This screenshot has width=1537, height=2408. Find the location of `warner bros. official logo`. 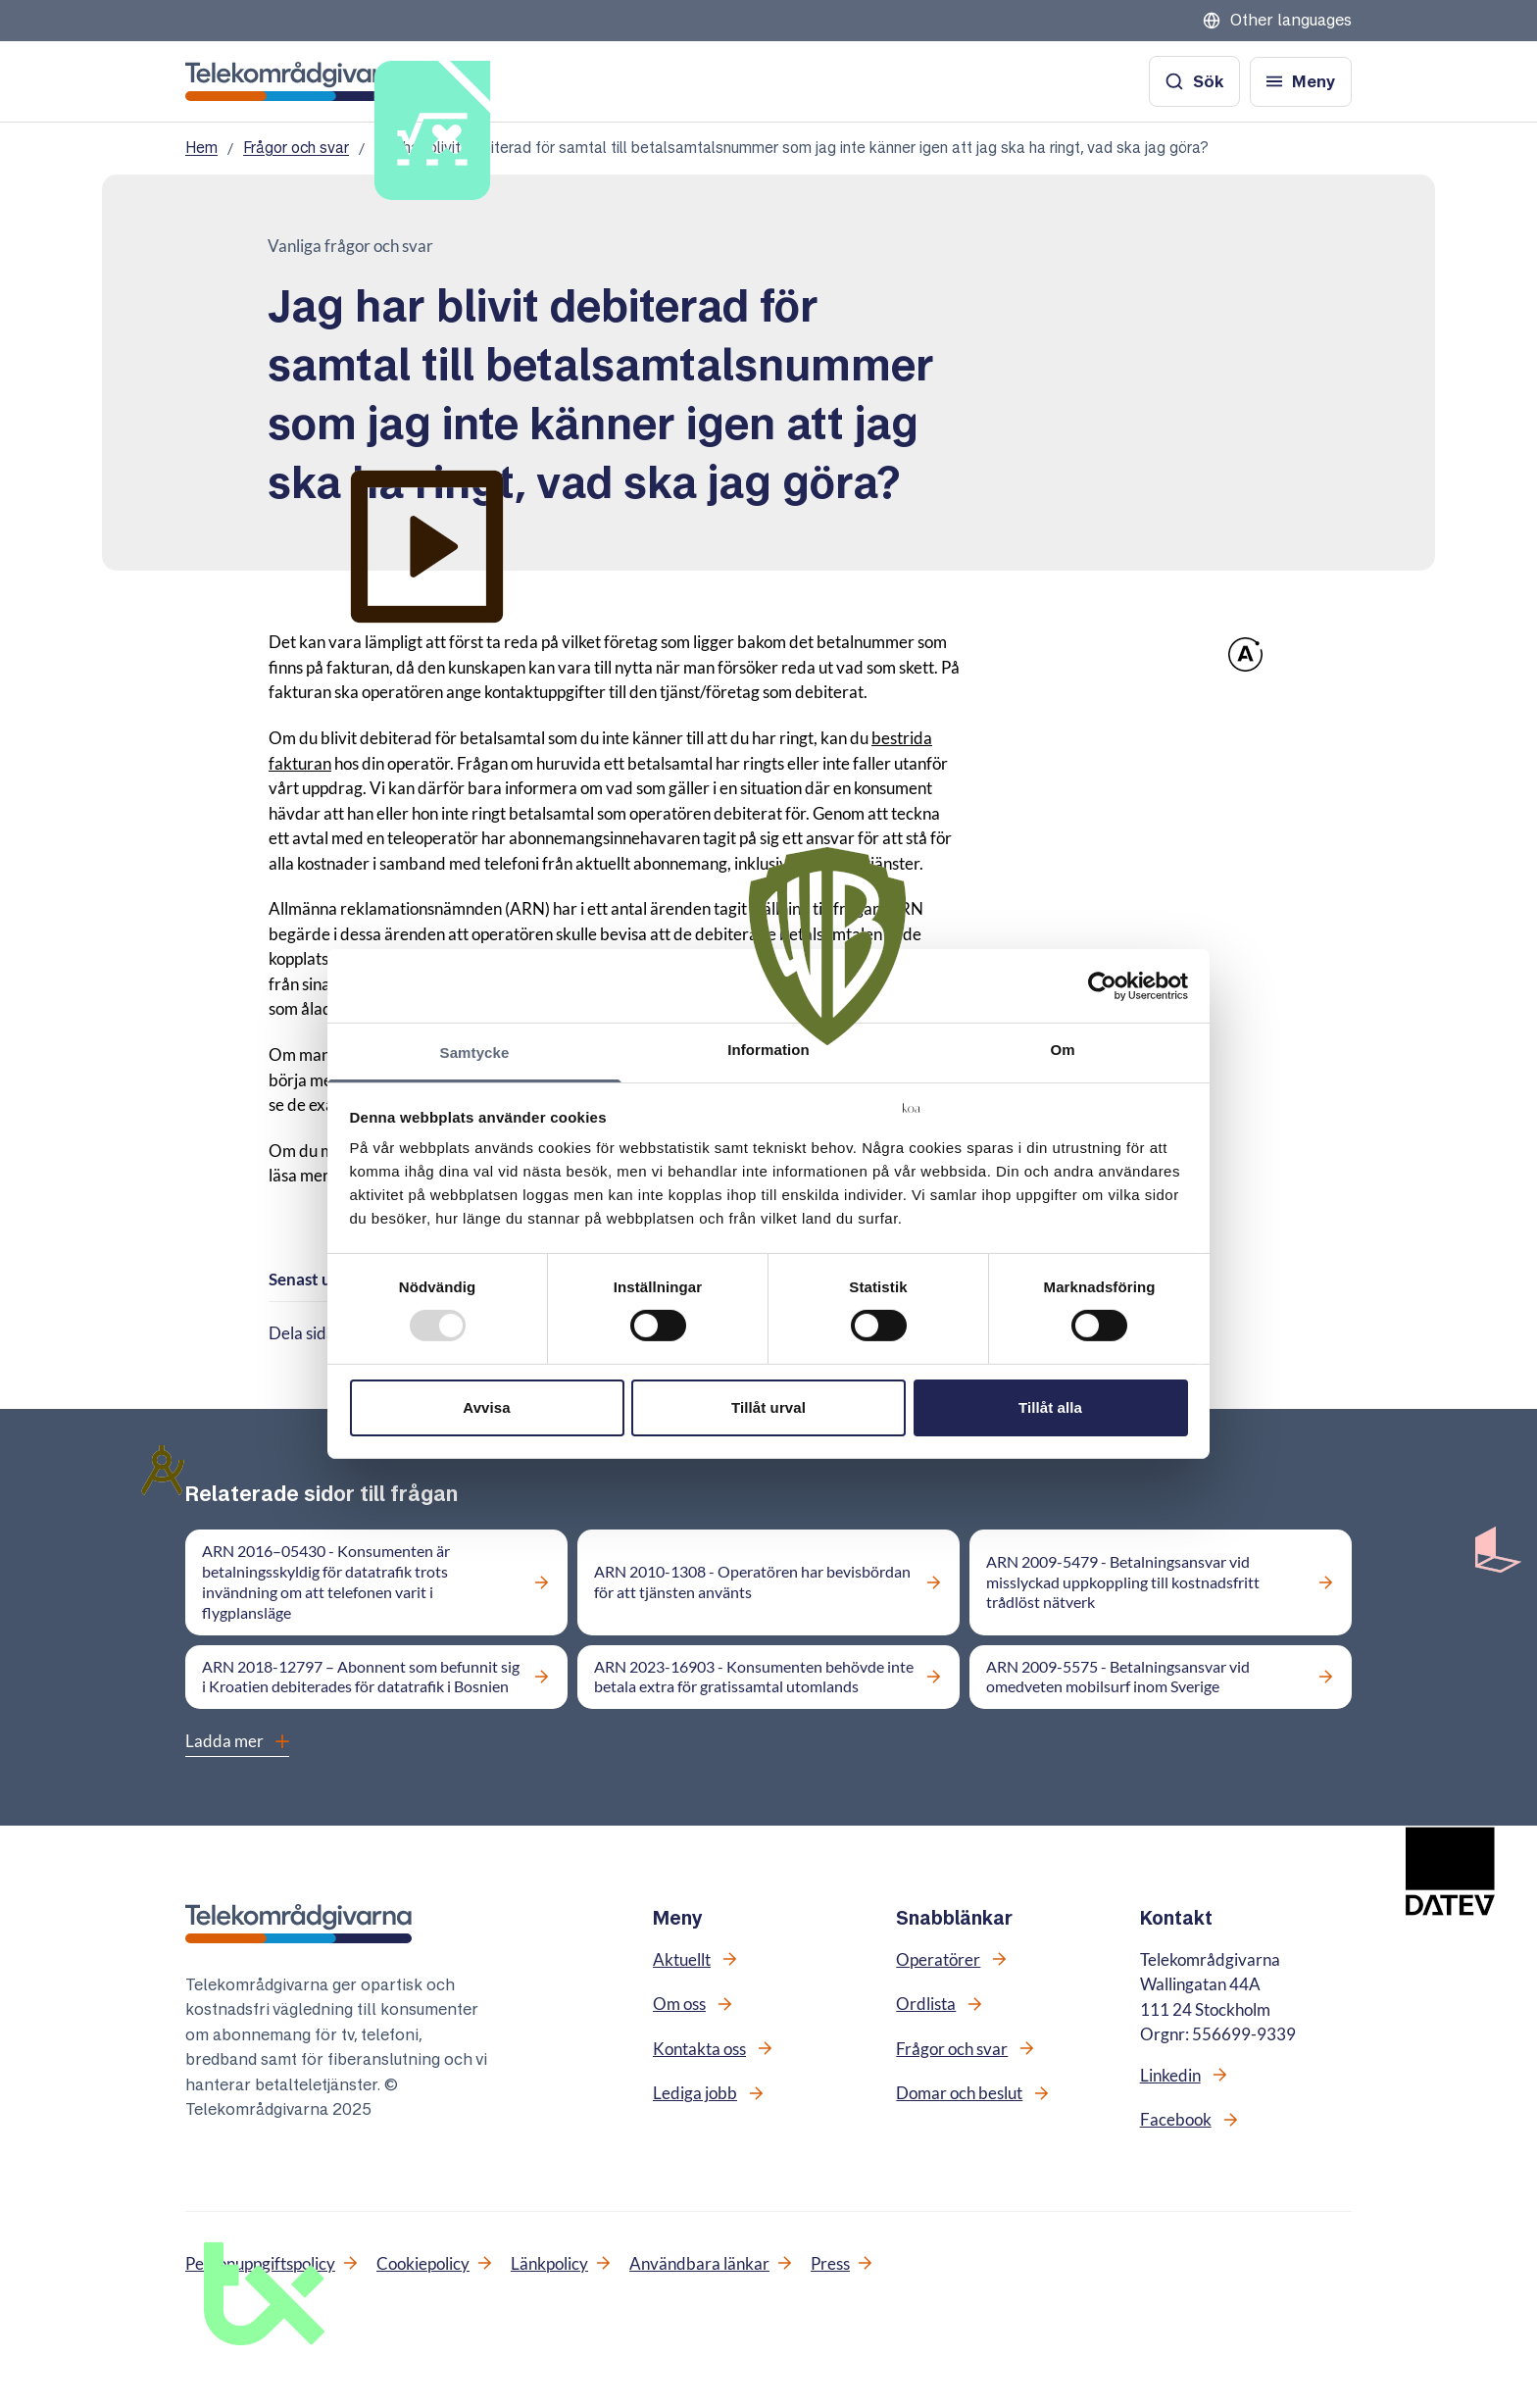

warner bros. official logo is located at coordinates (827, 946).